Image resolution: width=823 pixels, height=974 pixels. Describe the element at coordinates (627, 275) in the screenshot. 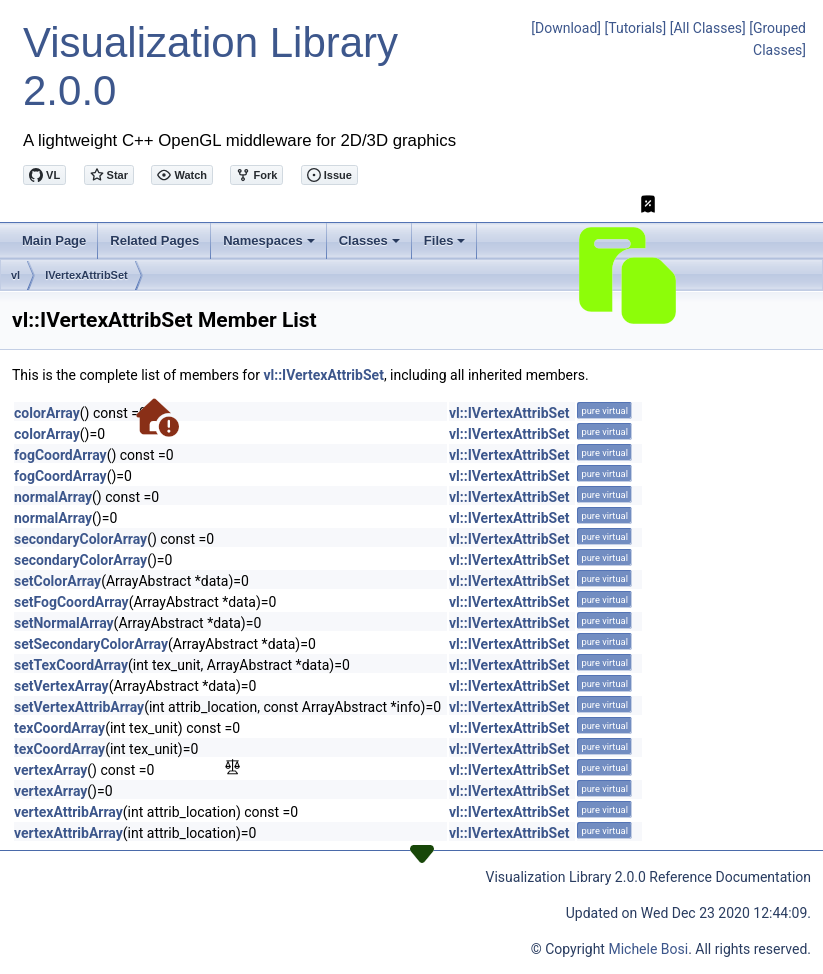

I see `paste copied content from clipboard` at that location.